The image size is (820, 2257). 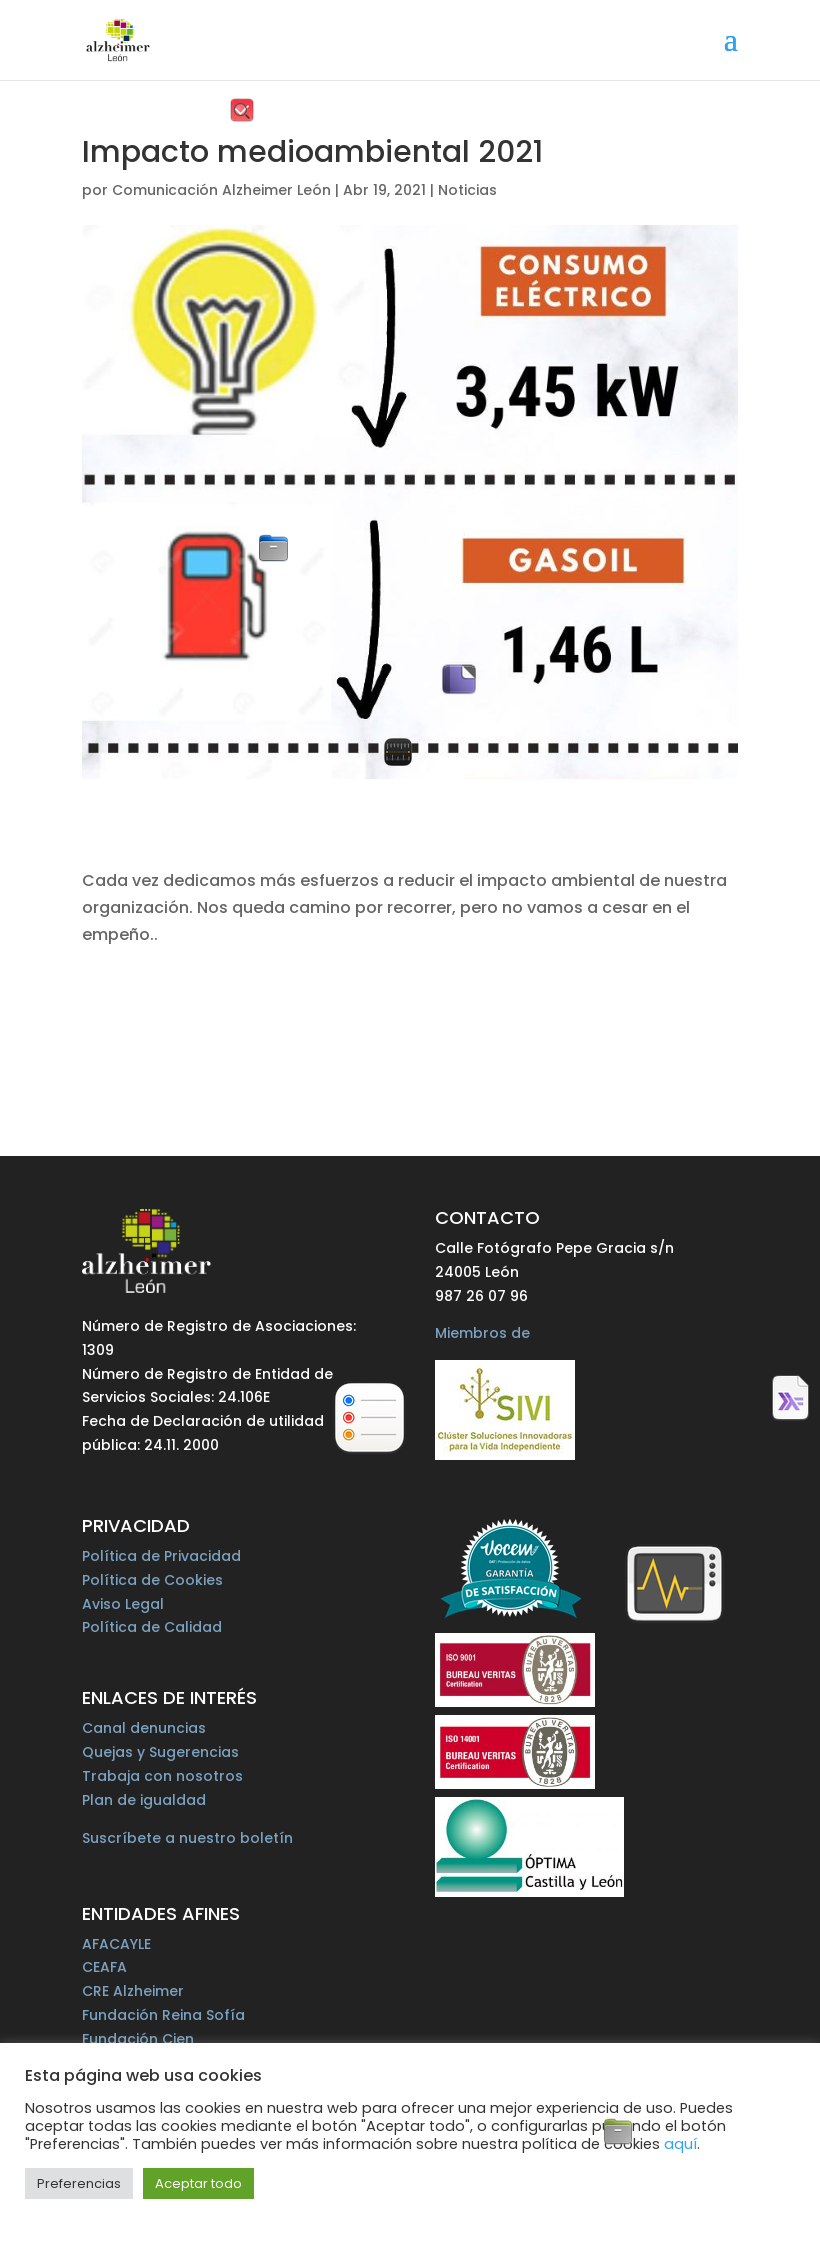 I want to click on open the file manager application, so click(x=273, y=547).